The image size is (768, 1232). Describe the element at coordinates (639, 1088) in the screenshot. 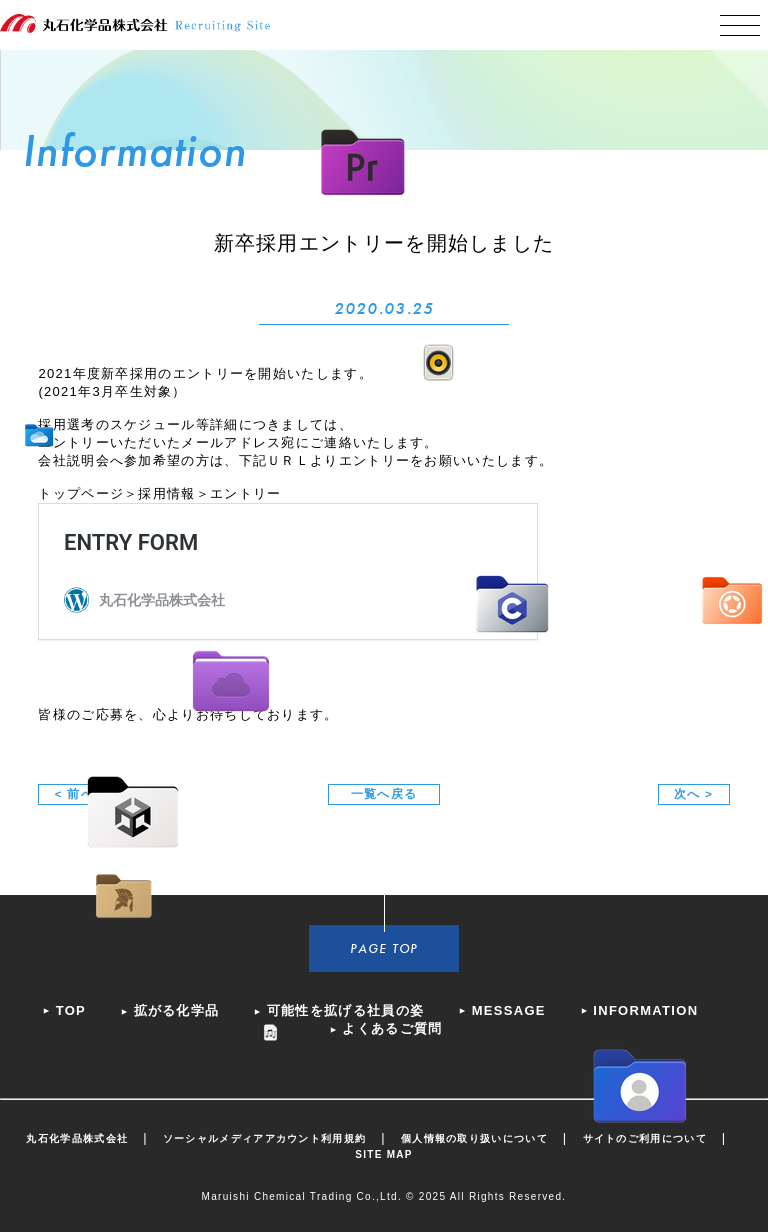

I see `open user profile folder` at that location.